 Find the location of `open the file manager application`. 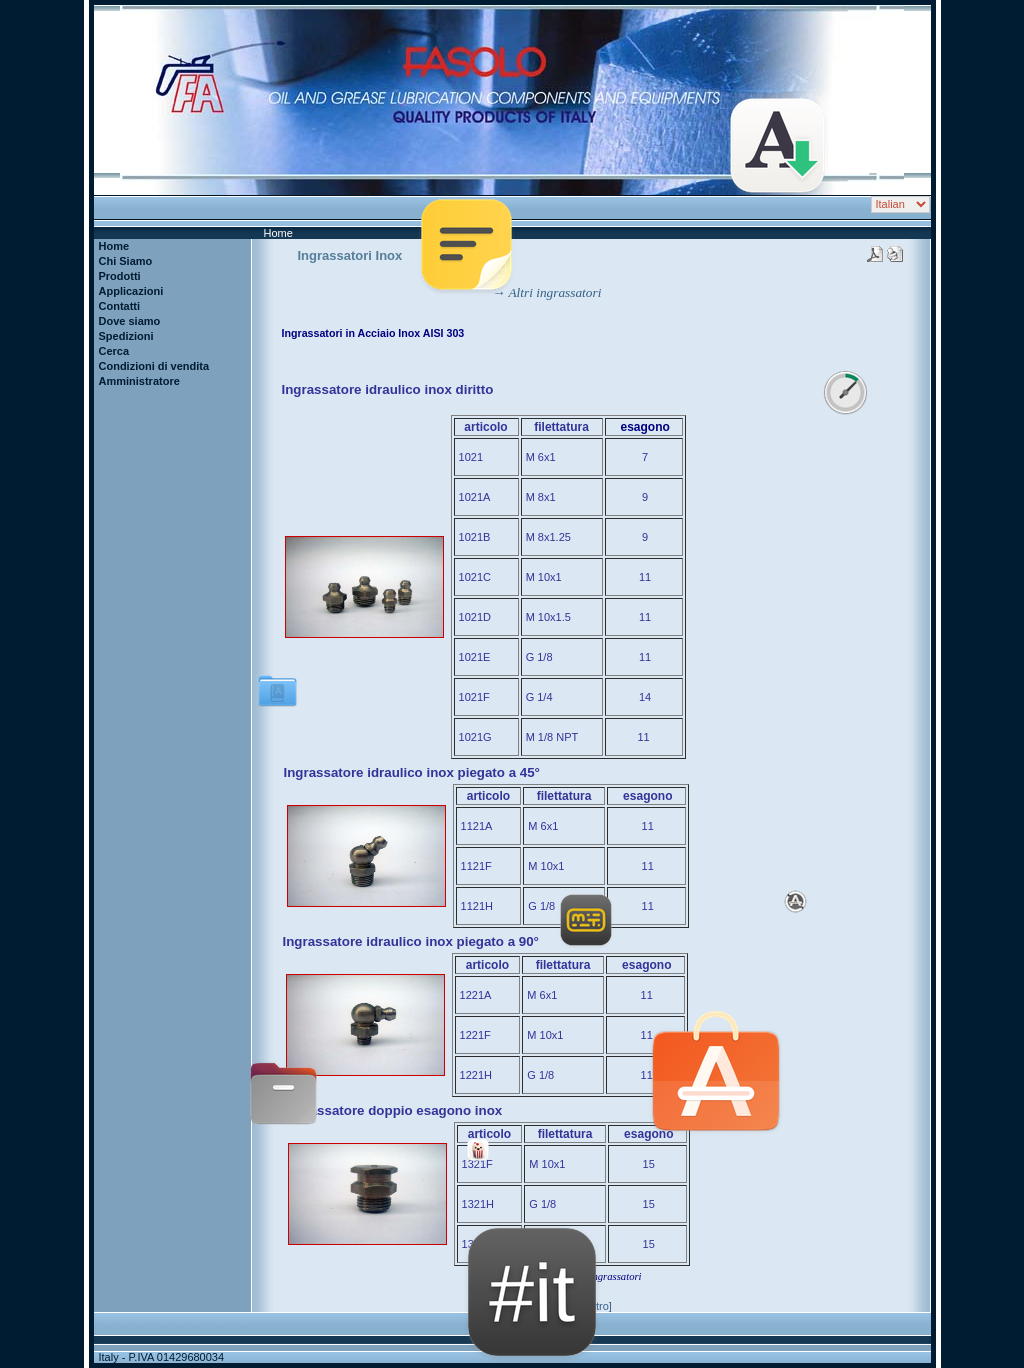

open the file manager application is located at coordinates (283, 1093).